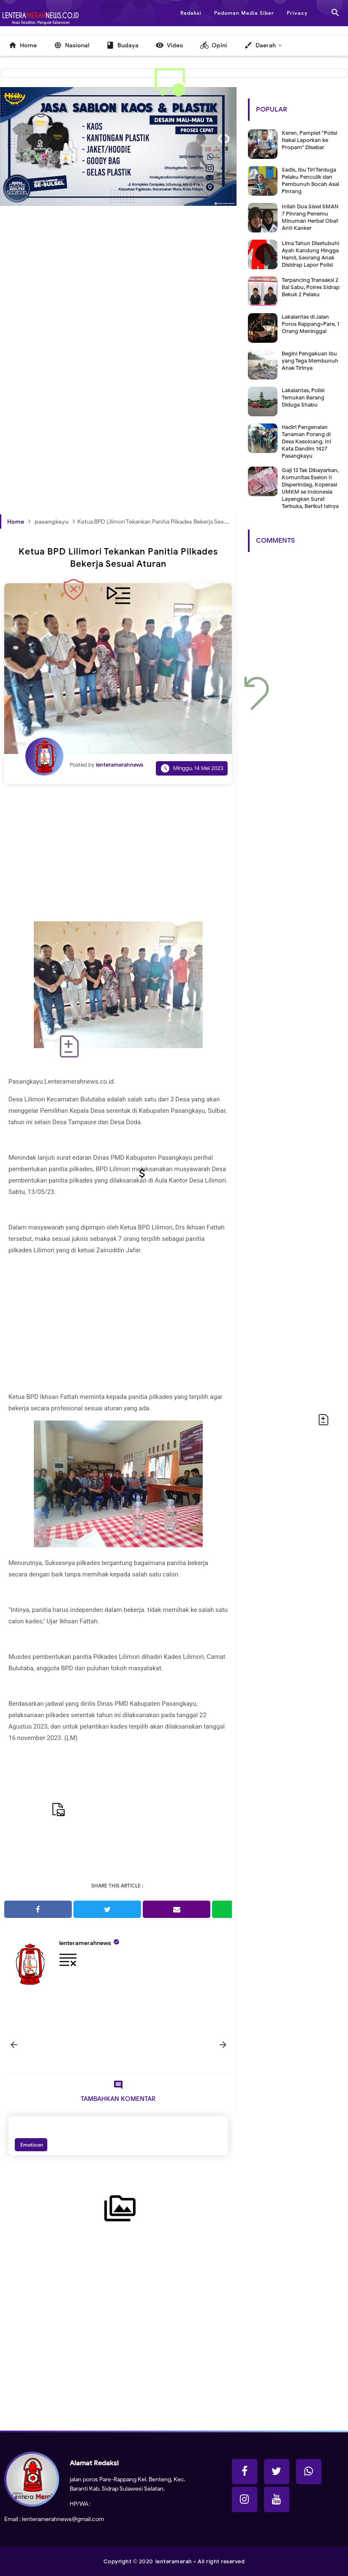 This screenshot has width=348, height=2576. I want to click on open a media file, so click(57, 1809).